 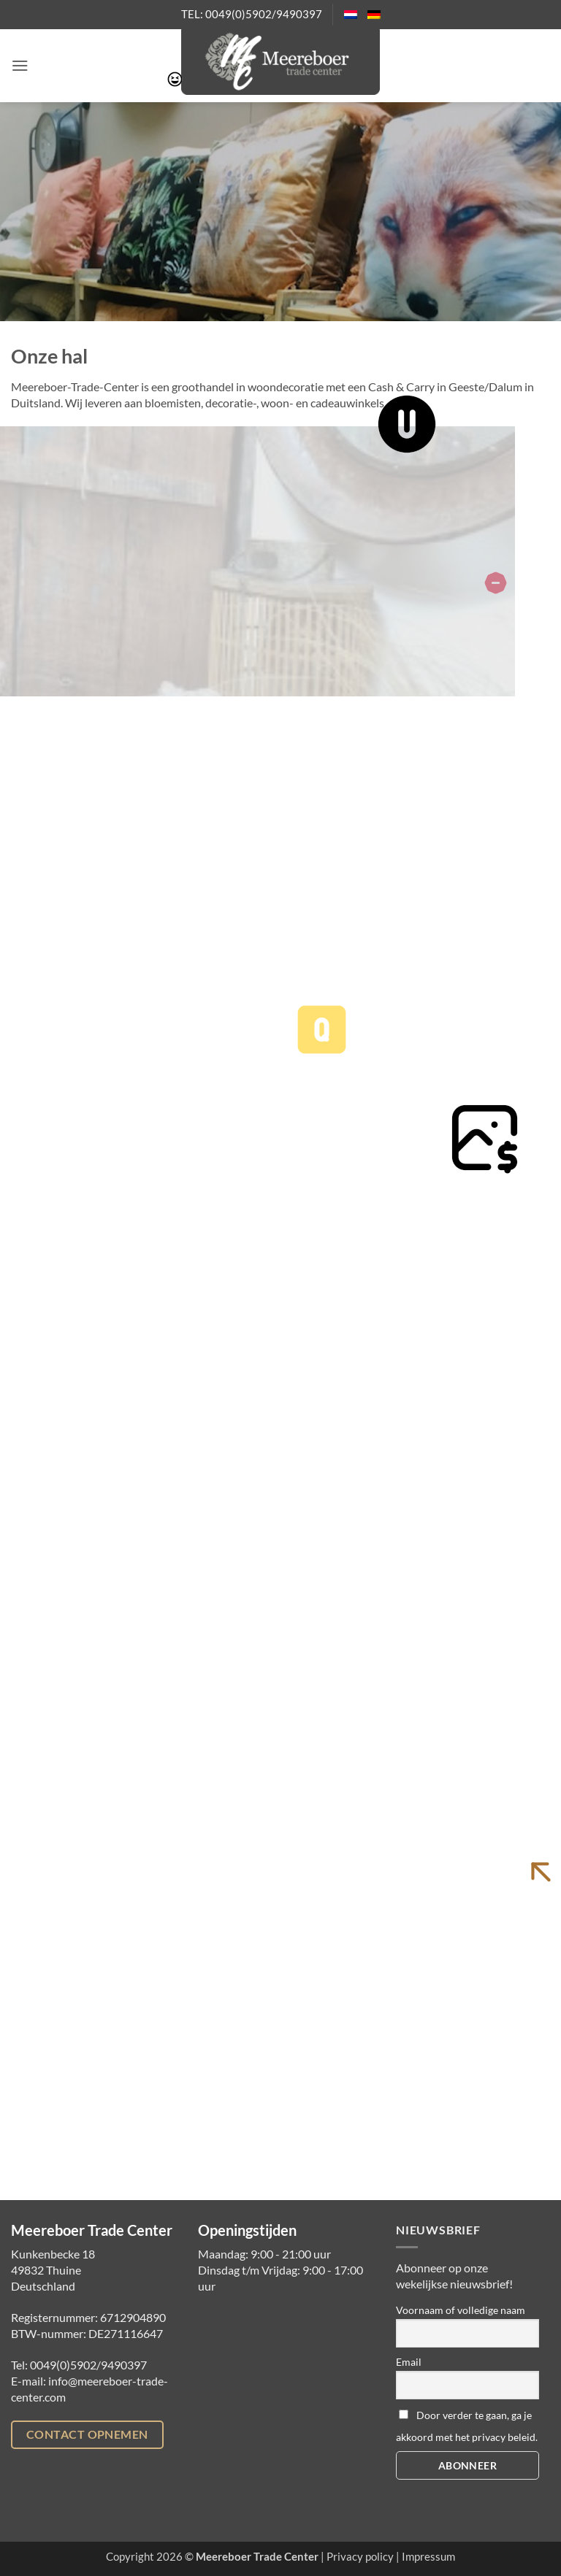 What do you see at coordinates (175, 79) in the screenshot?
I see `react with a laughing emoji` at bounding box center [175, 79].